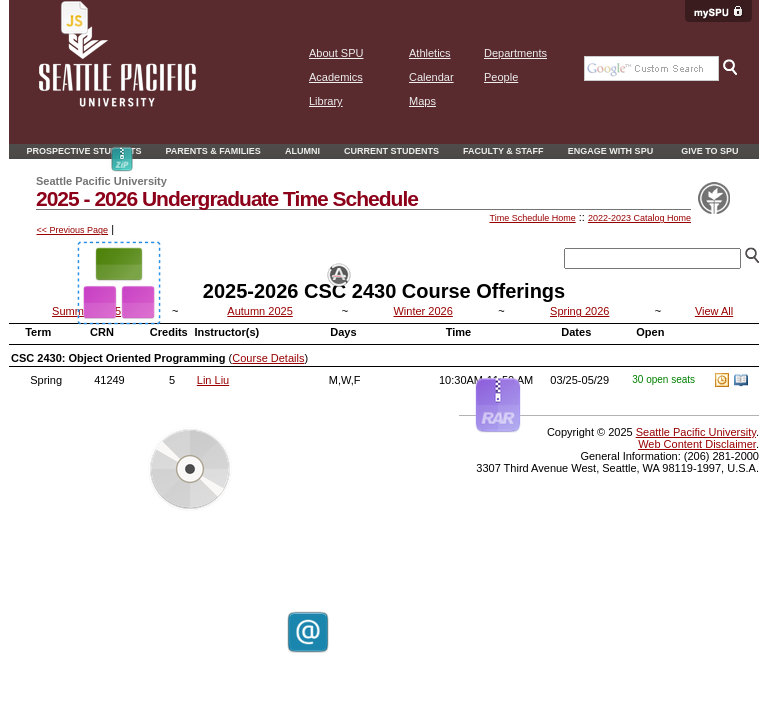 This screenshot has width=768, height=720. What do you see at coordinates (339, 275) in the screenshot?
I see `check for available system updates` at bounding box center [339, 275].